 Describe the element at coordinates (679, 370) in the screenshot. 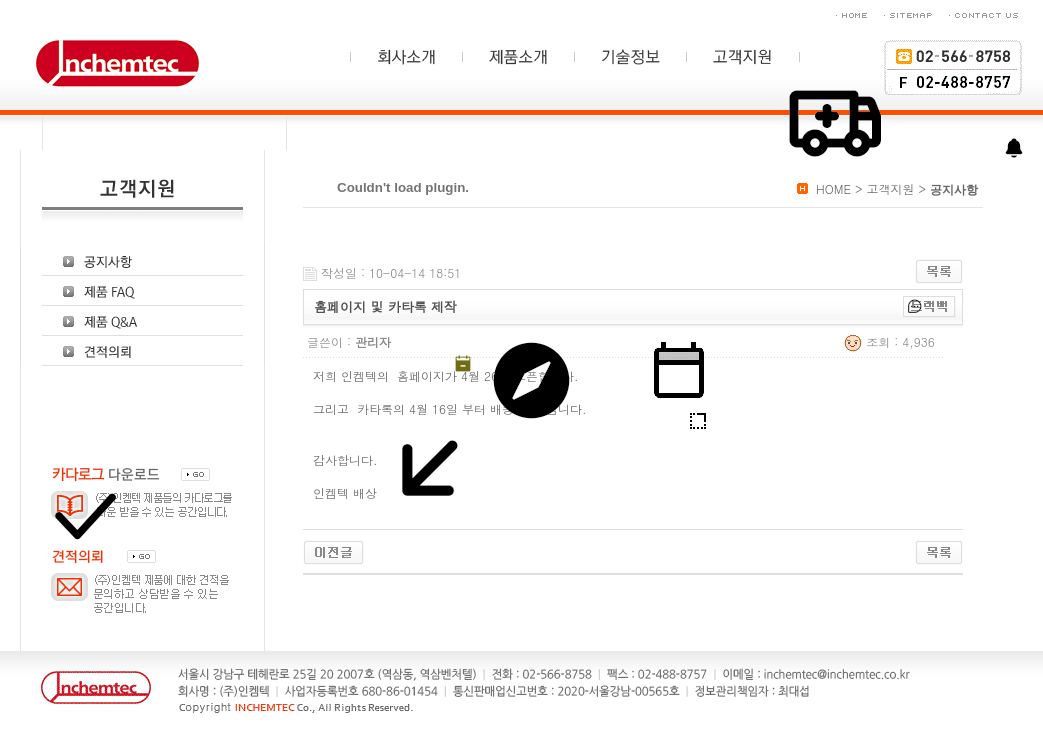

I see `view today's date` at that location.